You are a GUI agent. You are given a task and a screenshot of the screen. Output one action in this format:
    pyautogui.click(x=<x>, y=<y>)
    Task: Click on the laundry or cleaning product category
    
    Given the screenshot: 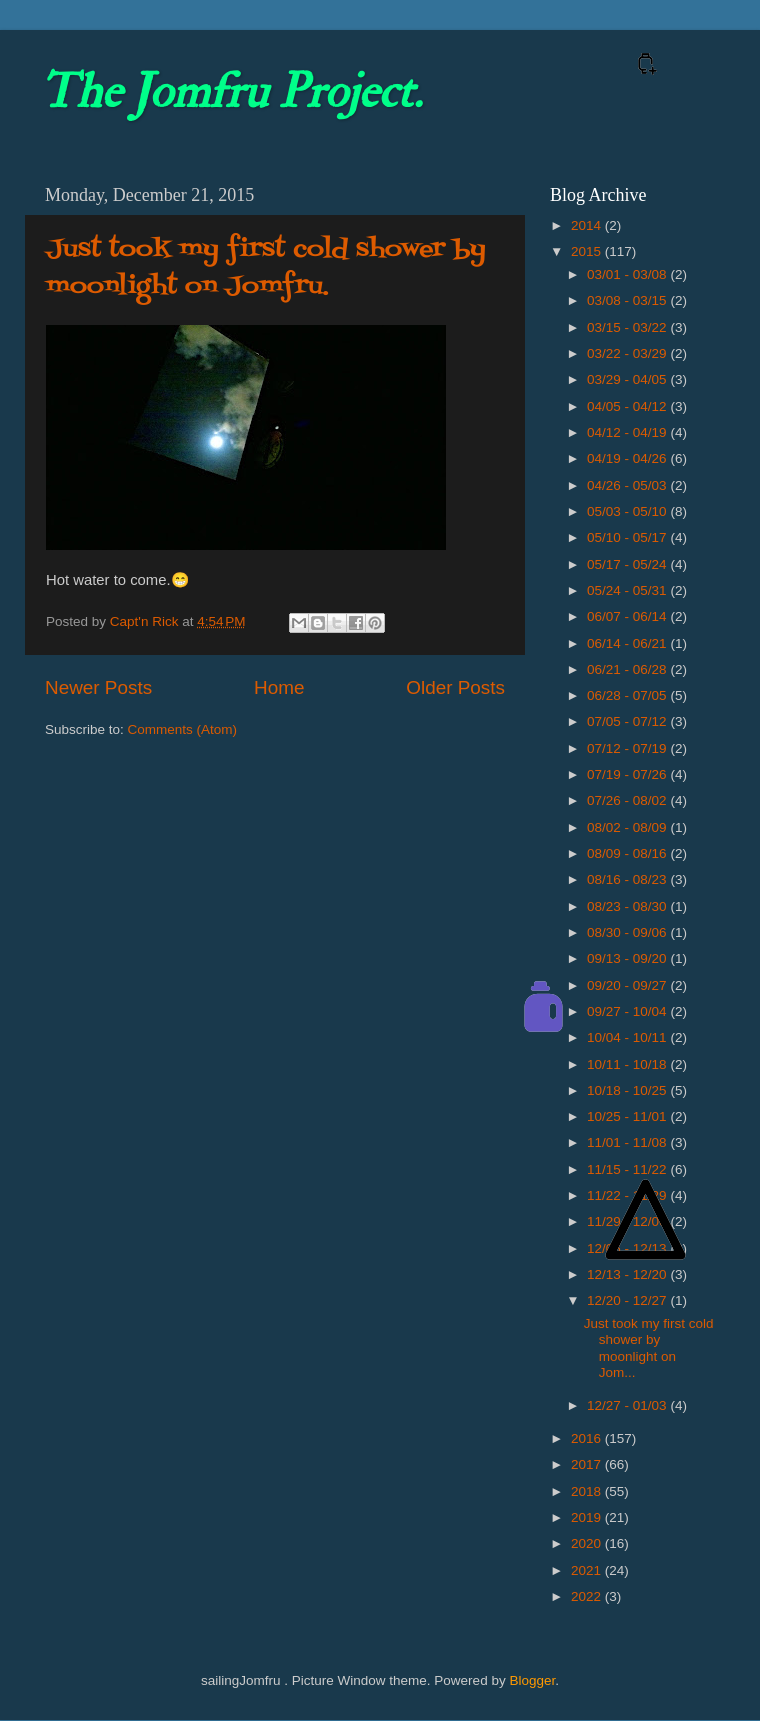 What is the action you would take?
    pyautogui.click(x=543, y=1006)
    